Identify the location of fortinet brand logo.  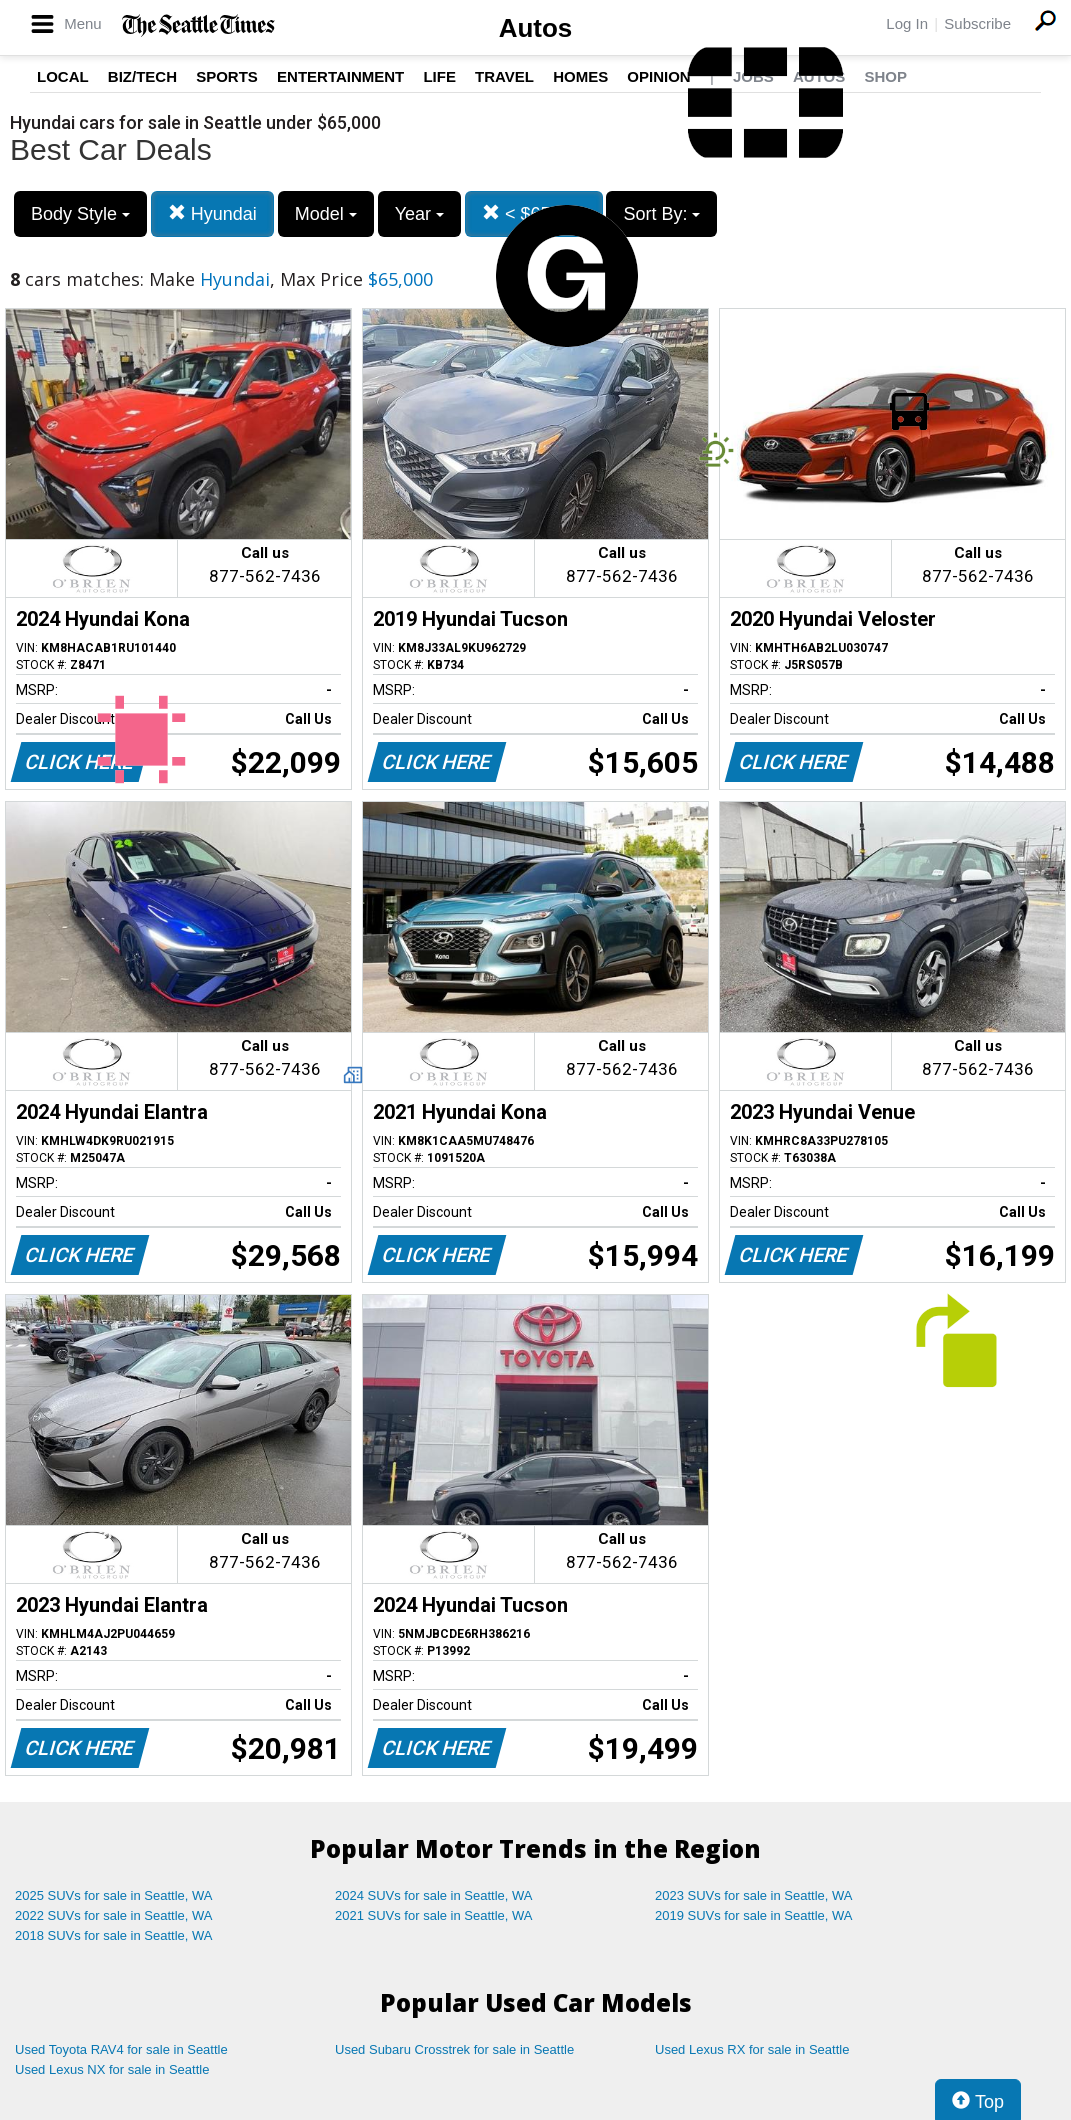
(765, 102).